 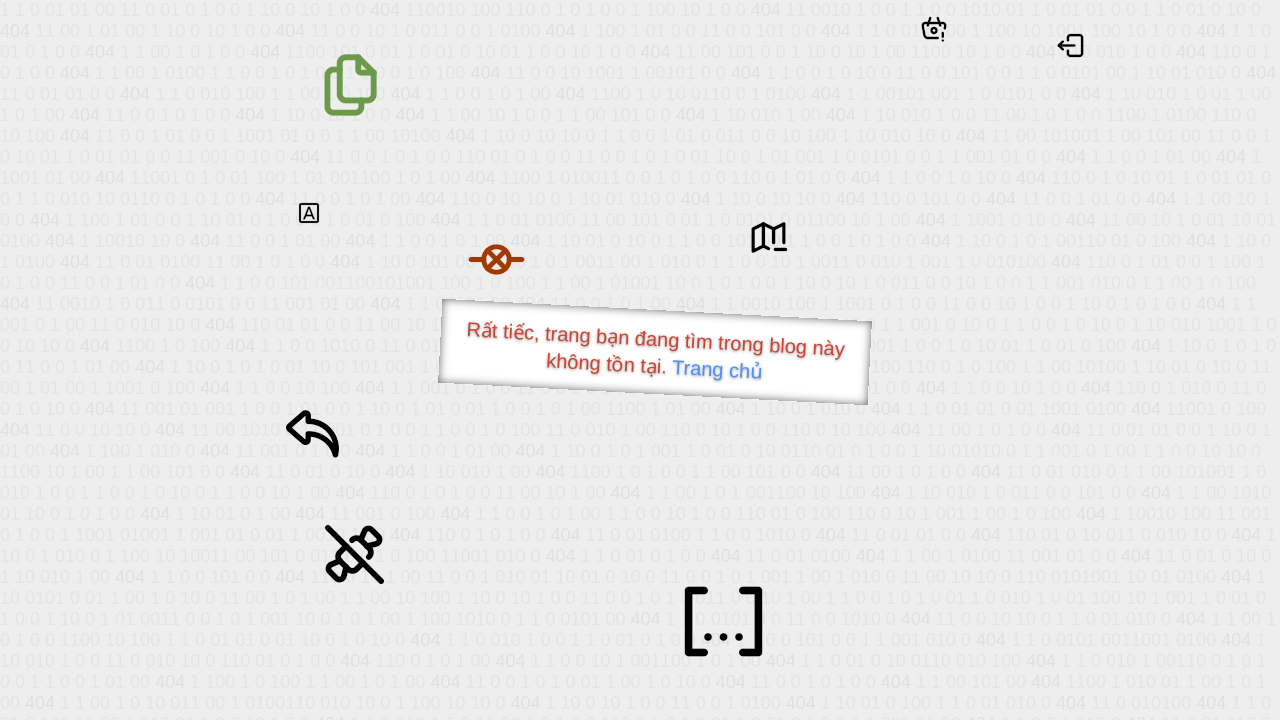 I want to click on log out of your account, so click(x=1070, y=45).